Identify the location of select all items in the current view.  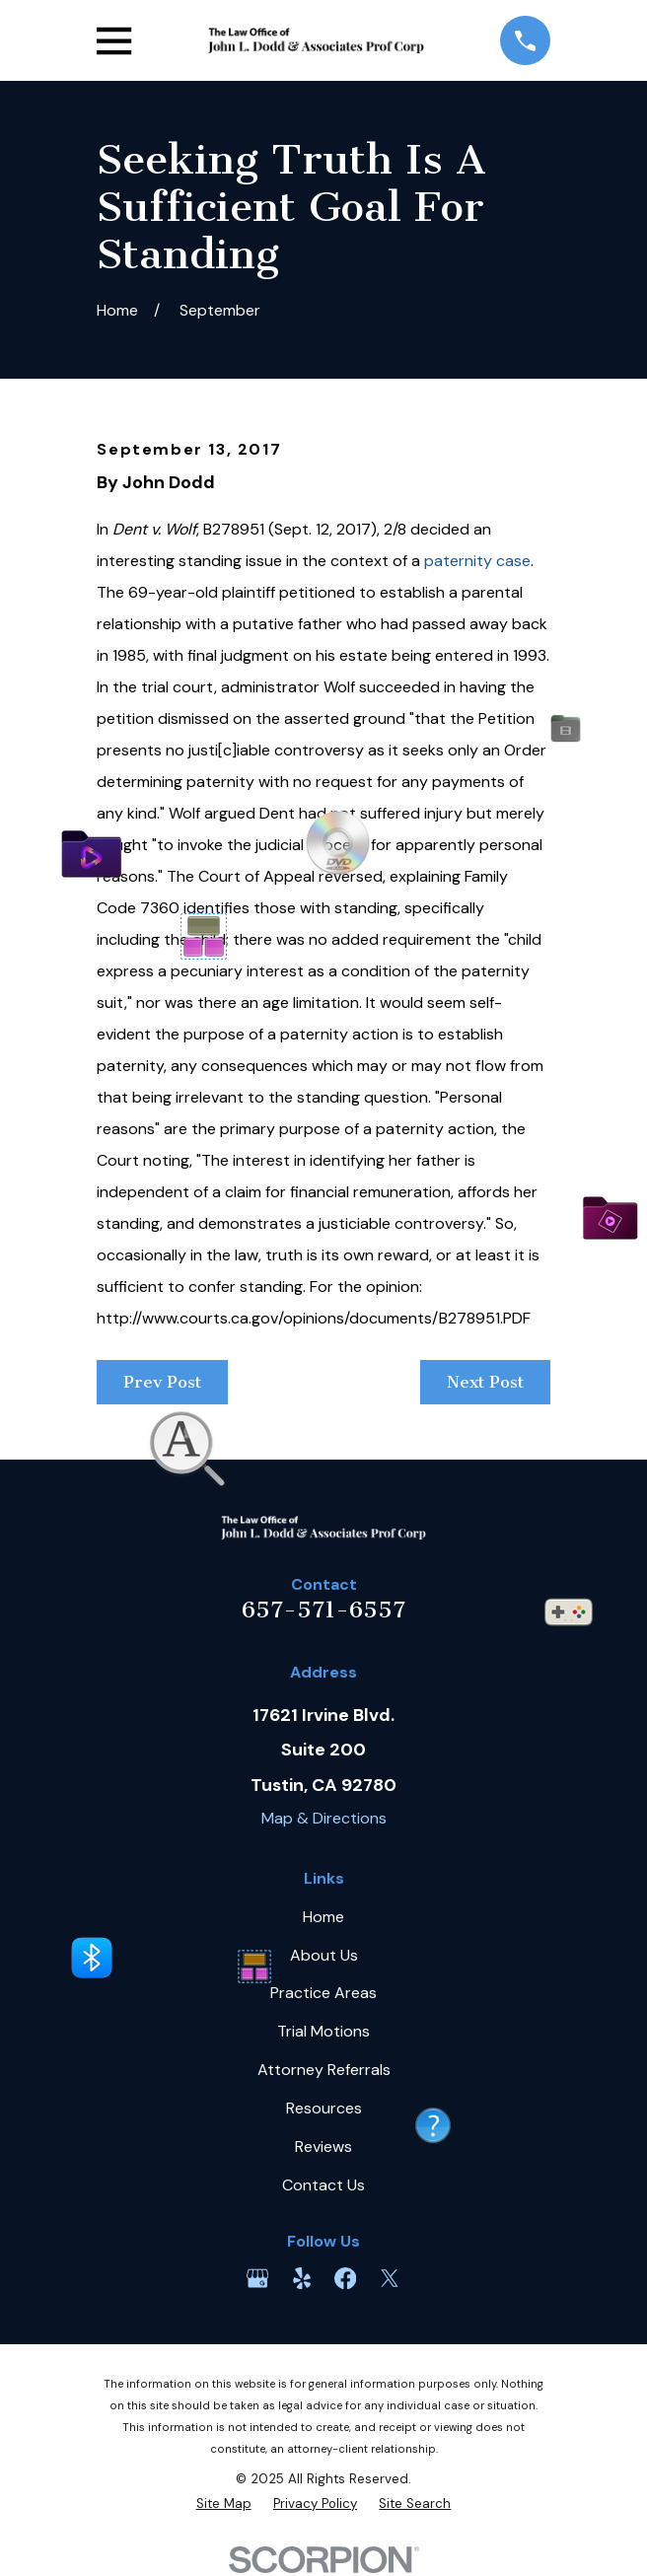
(203, 936).